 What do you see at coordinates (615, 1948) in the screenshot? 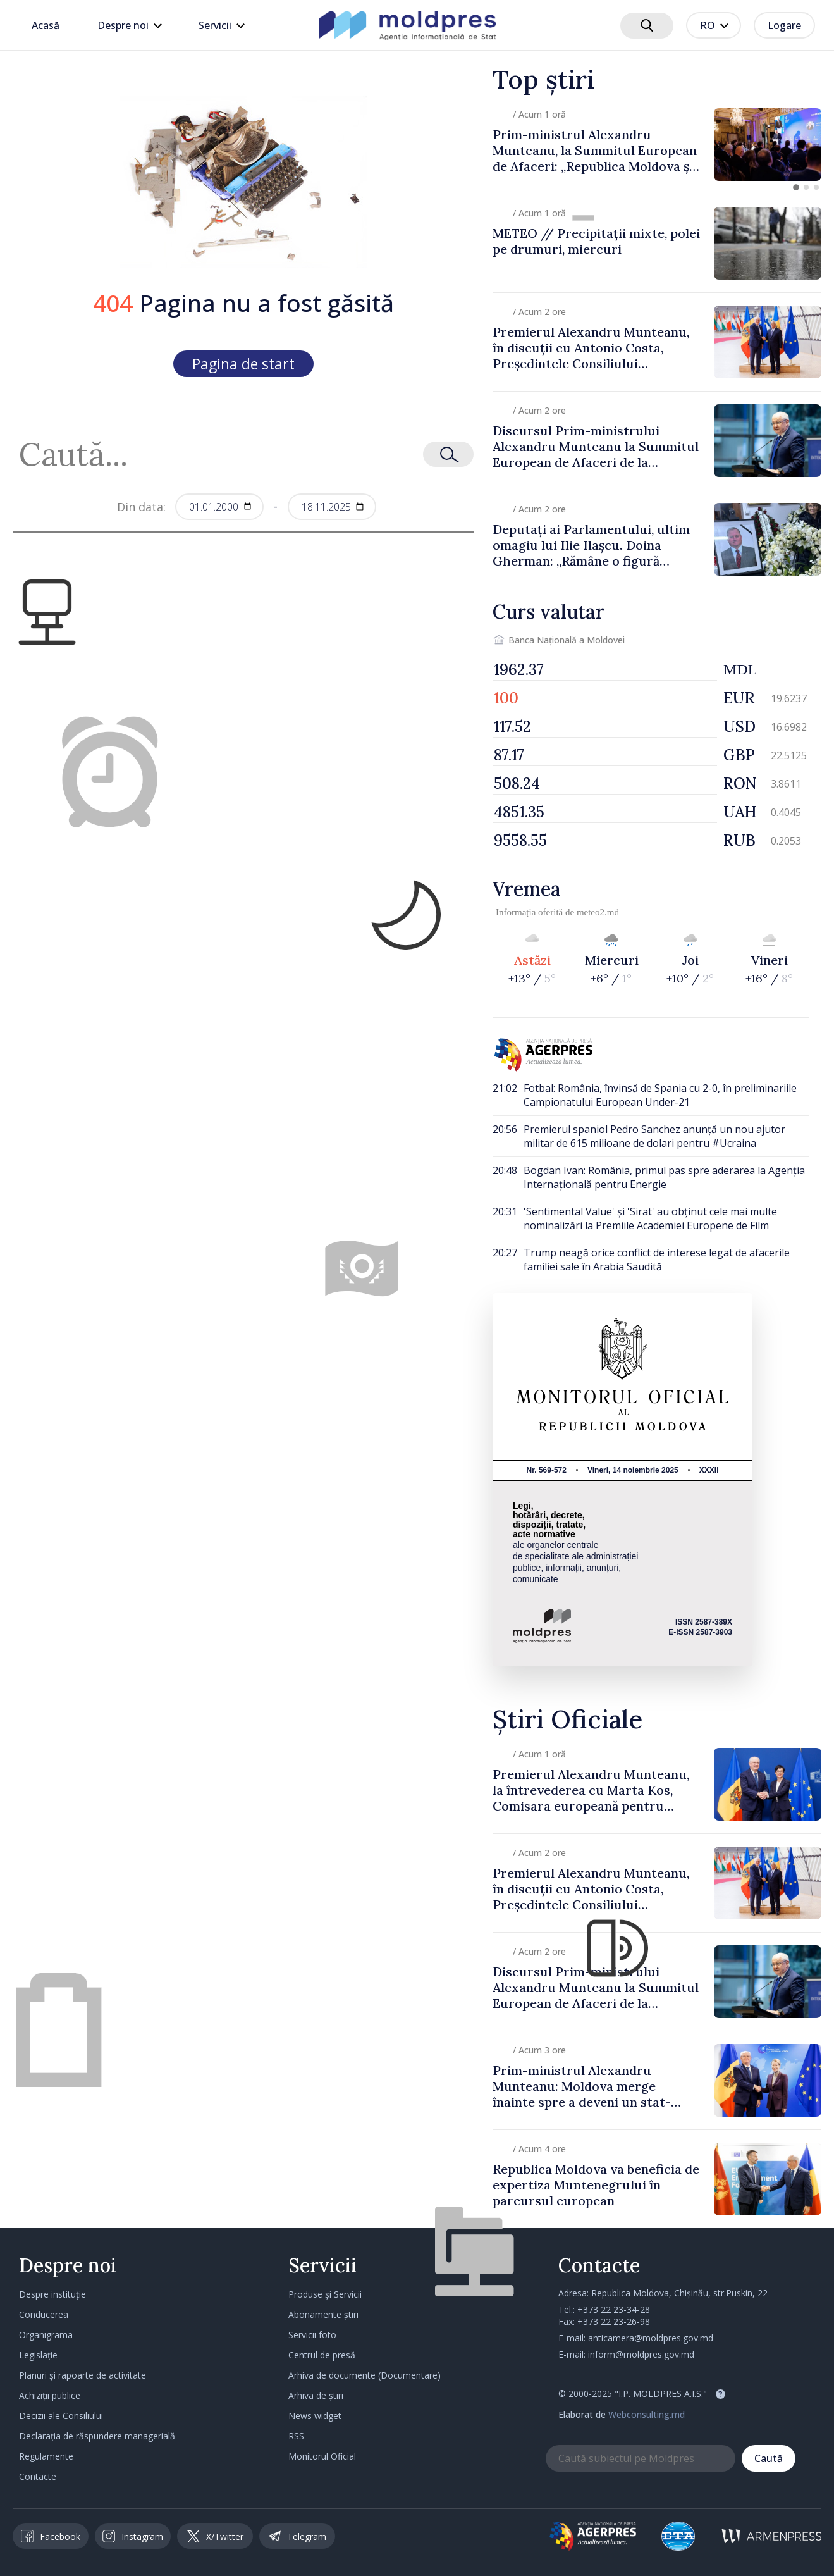
I see `view unplayed albums in your music library` at bounding box center [615, 1948].